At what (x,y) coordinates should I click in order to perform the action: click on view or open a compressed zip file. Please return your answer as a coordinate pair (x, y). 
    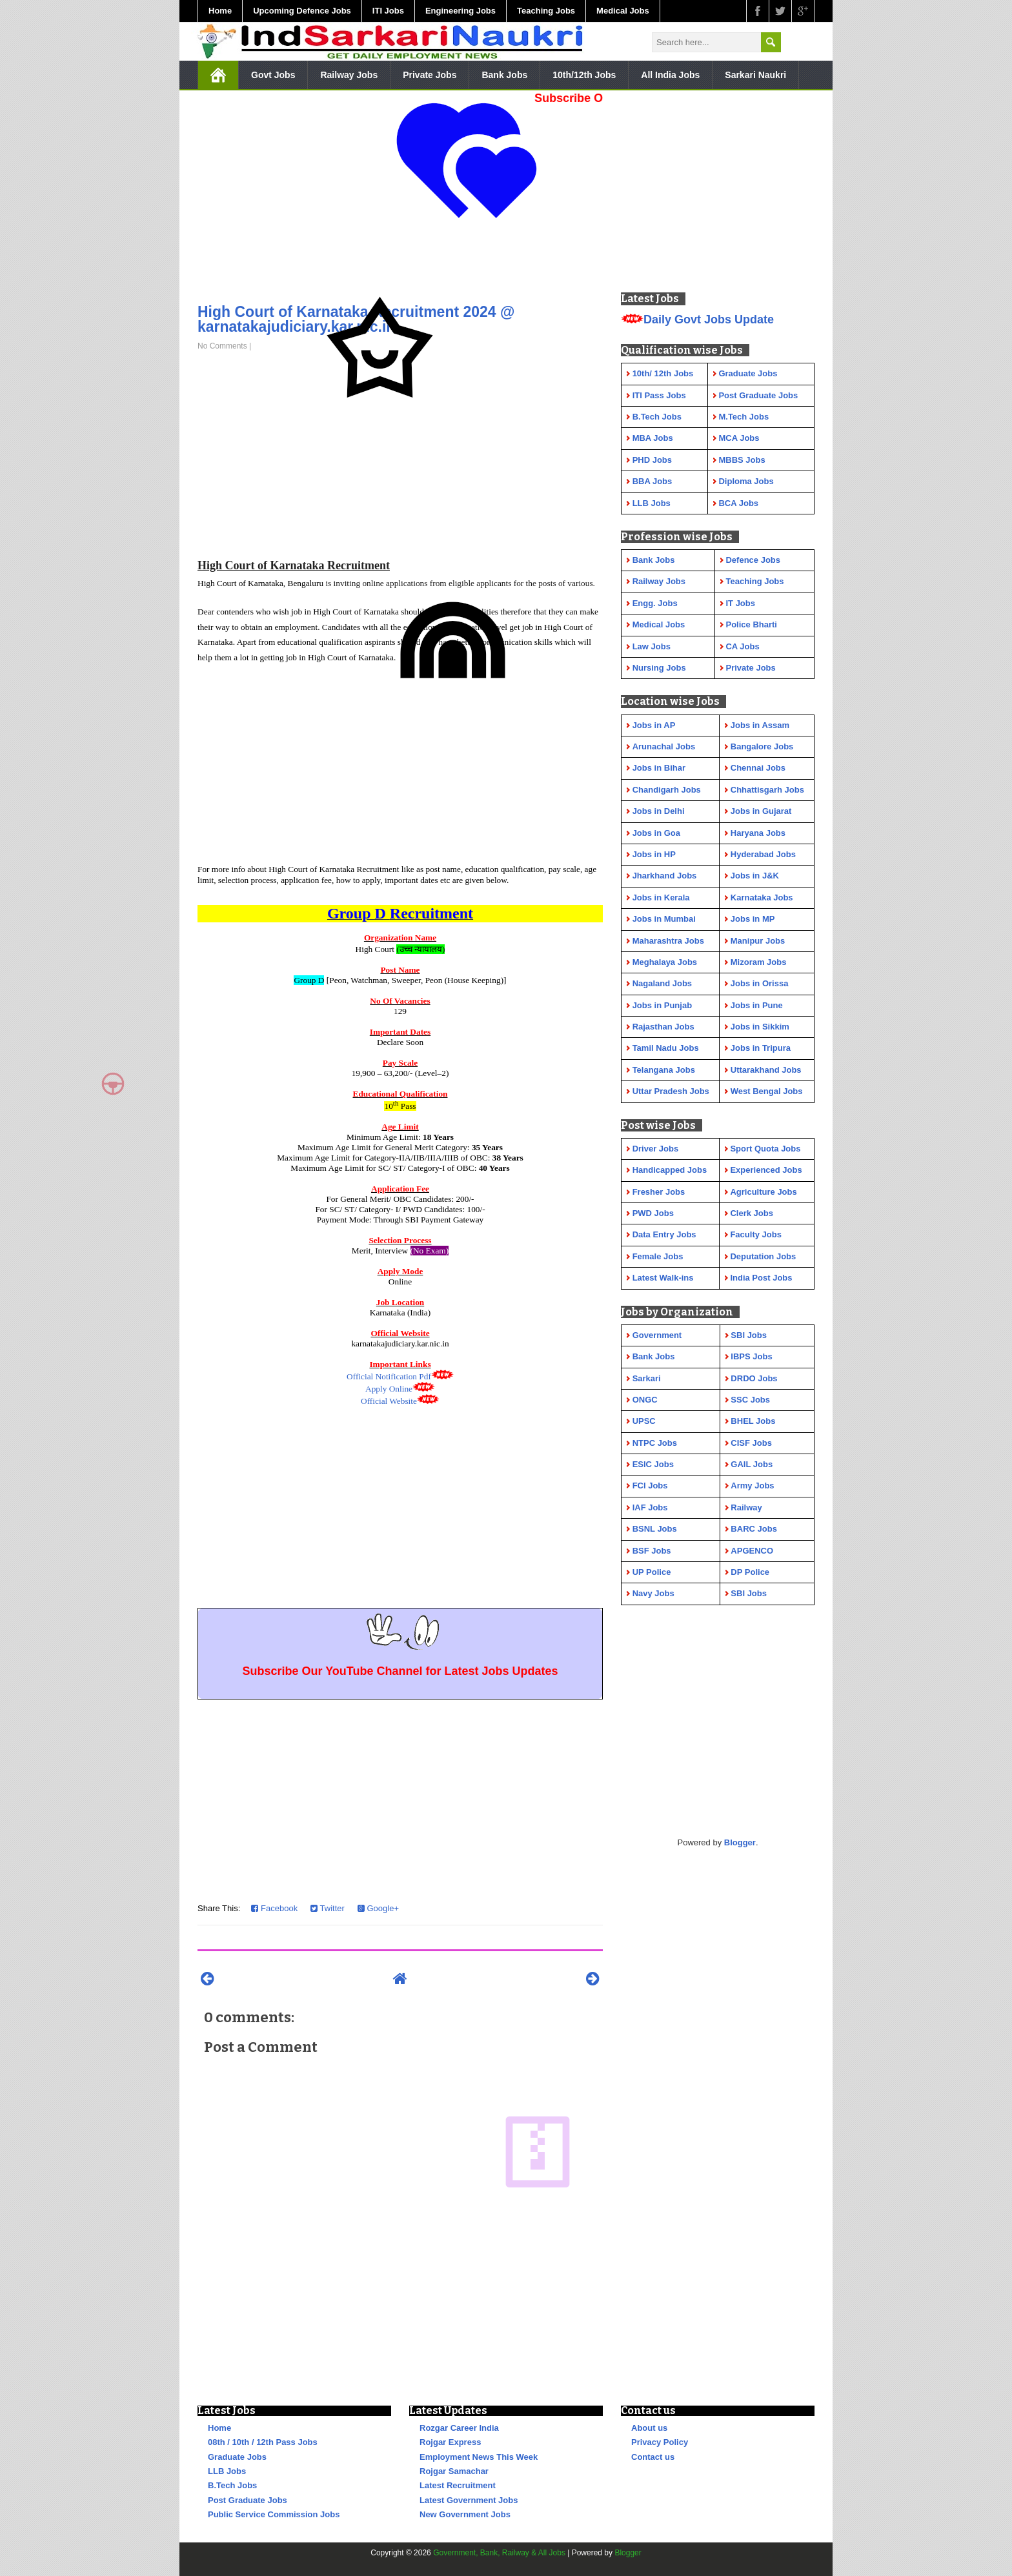
    Looking at the image, I should click on (538, 2152).